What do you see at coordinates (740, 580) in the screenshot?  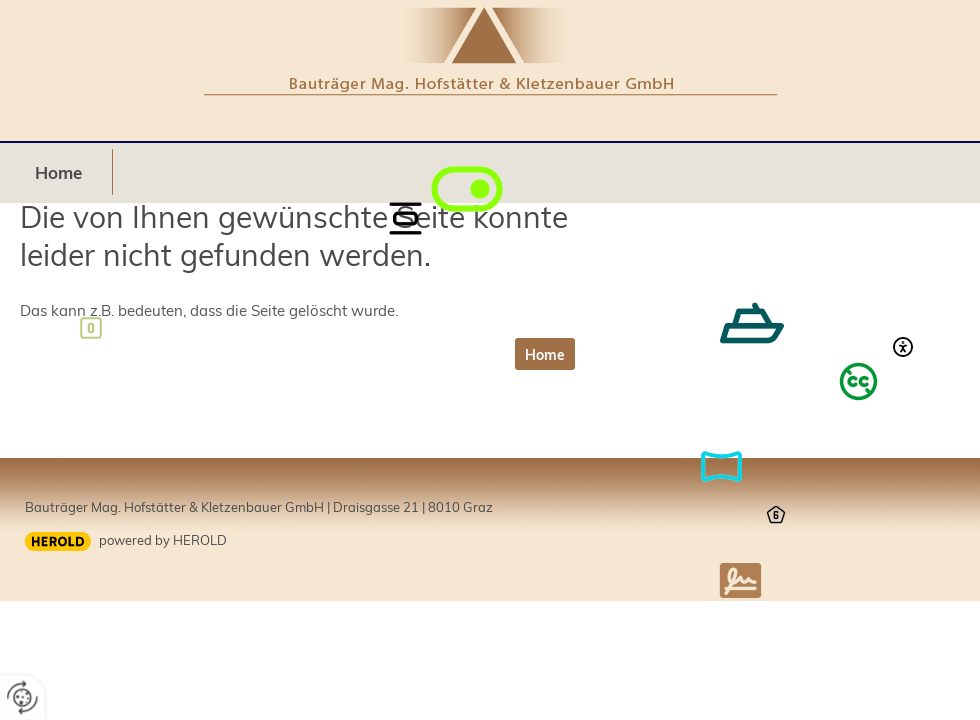 I see `add your signature to a document` at bounding box center [740, 580].